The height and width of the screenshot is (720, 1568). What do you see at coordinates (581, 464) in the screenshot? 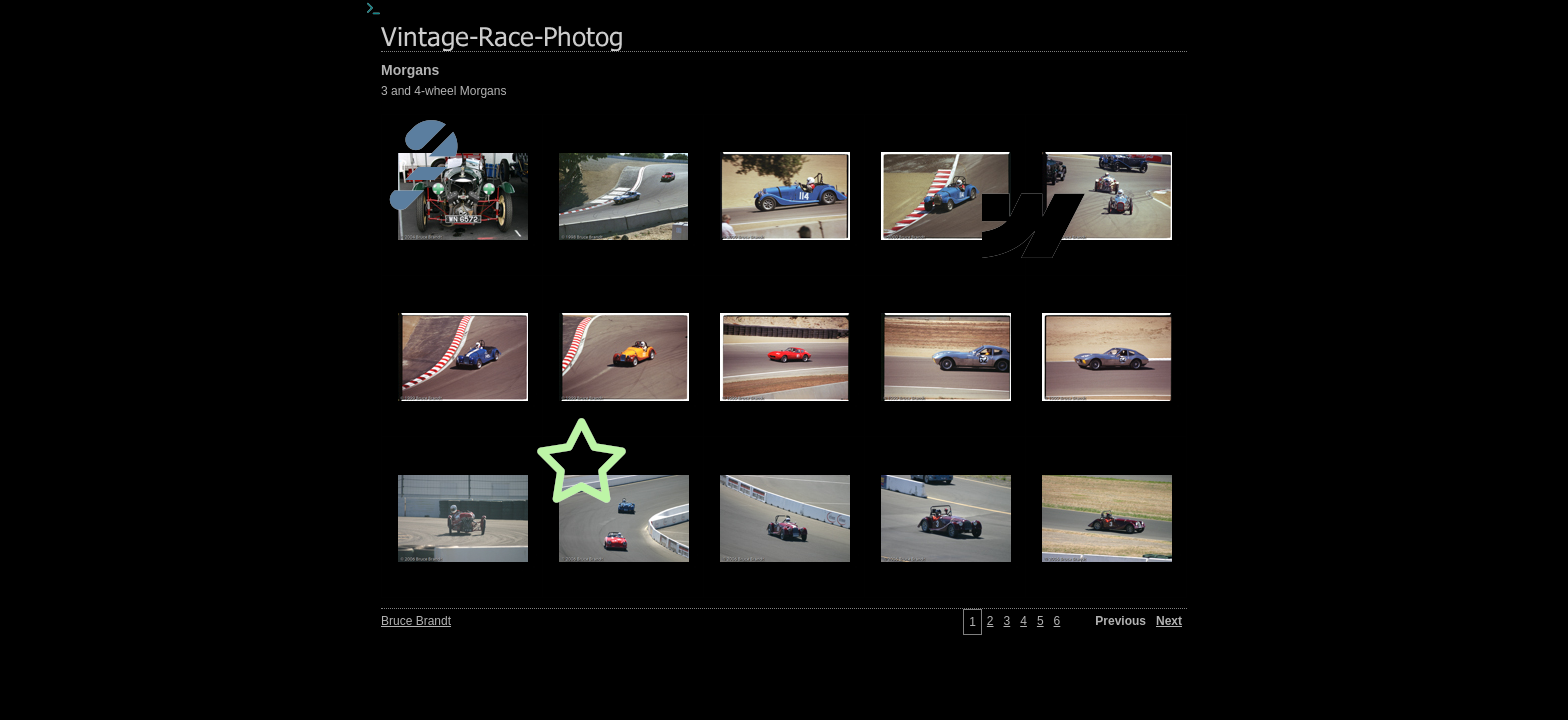
I see `add item to favorites` at bounding box center [581, 464].